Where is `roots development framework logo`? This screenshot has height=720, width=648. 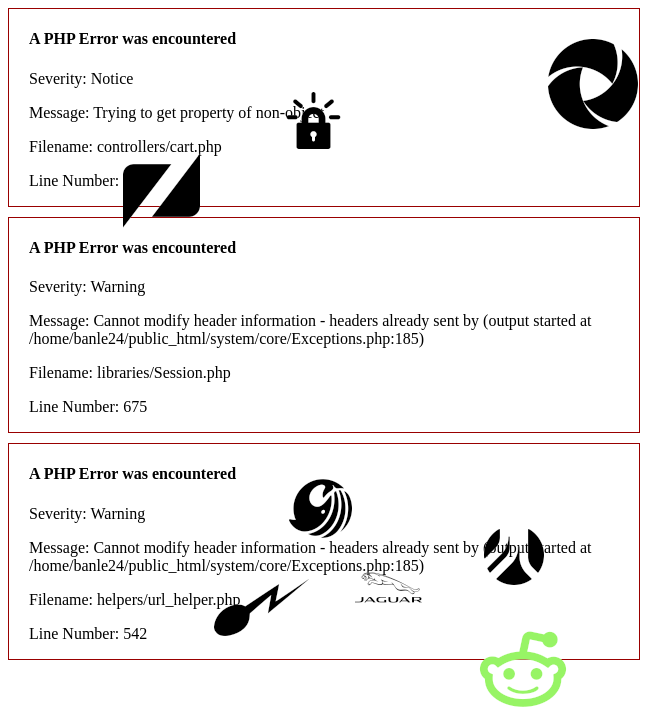 roots development framework logo is located at coordinates (514, 557).